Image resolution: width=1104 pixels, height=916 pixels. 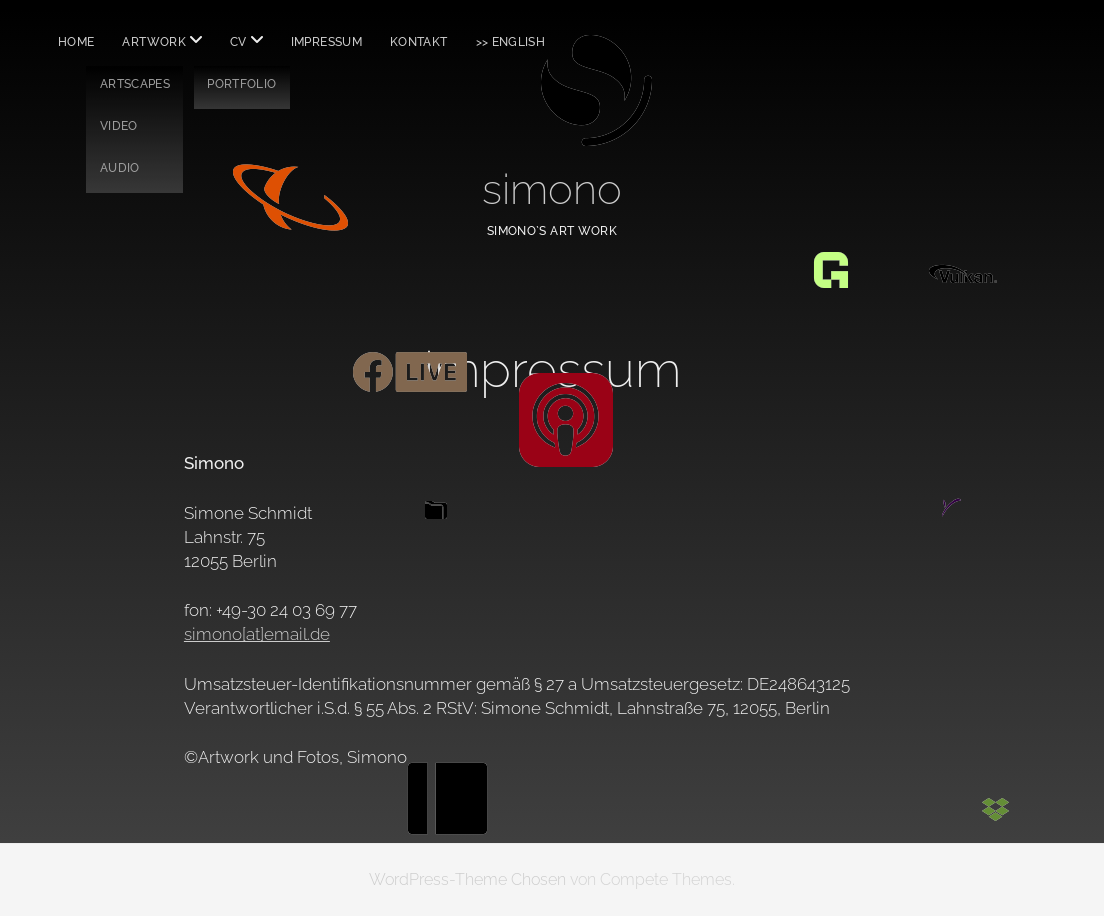 What do you see at coordinates (831, 270) in the screenshot?
I see `Grid.ai company logo` at bounding box center [831, 270].